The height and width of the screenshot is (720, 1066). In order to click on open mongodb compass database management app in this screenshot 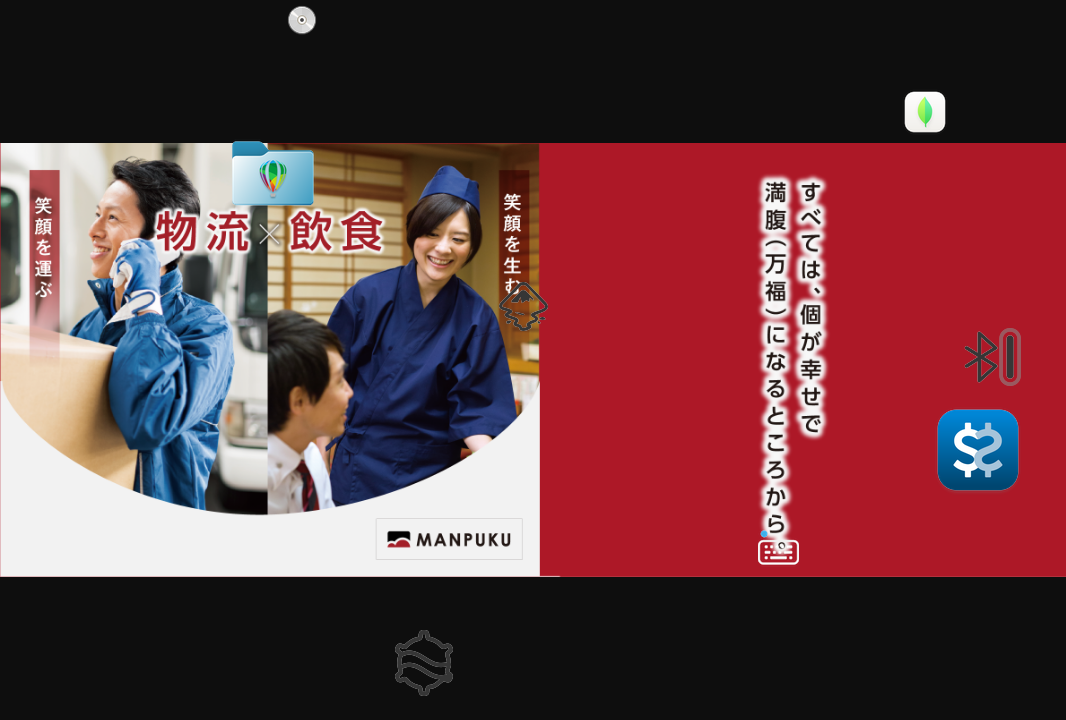, I will do `click(925, 112)`.